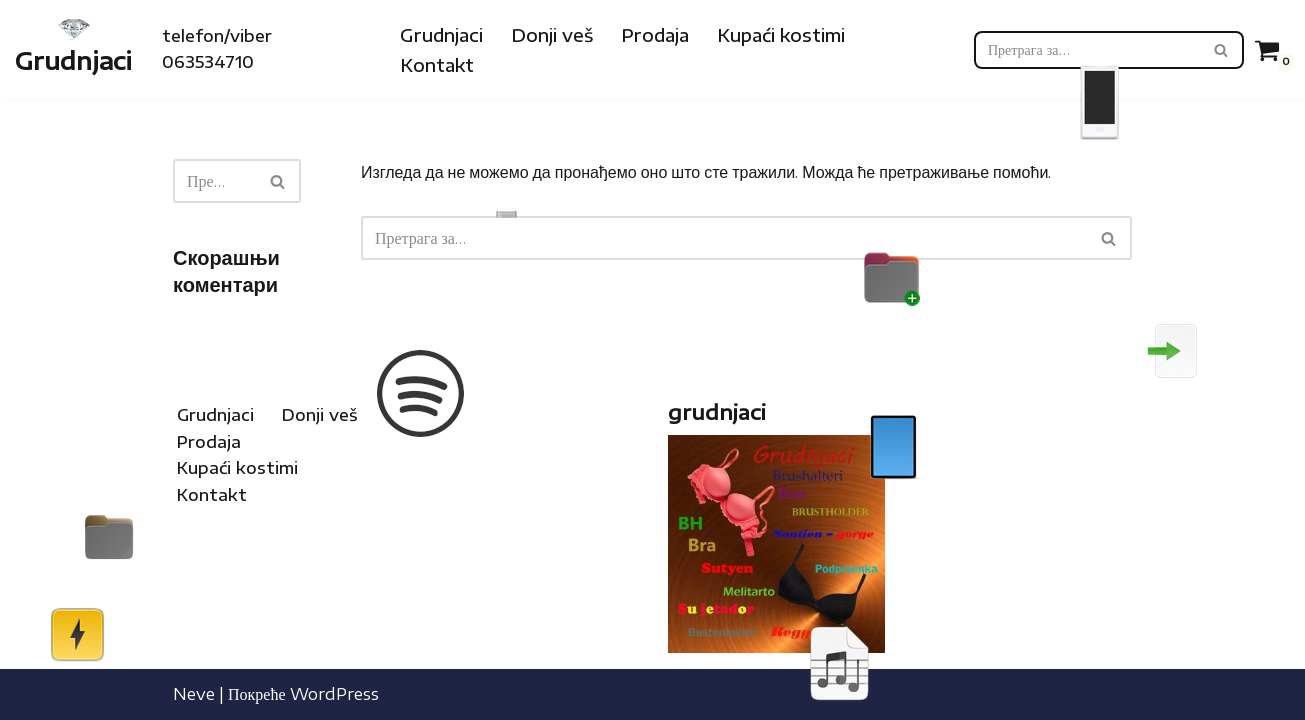 Image resolution: width=1305 pixels, height=720 pixels. What do you see at coordinates (893, 447) in the screenshot?
I see `iPad Air device connected` at bounding box center [893, 447].